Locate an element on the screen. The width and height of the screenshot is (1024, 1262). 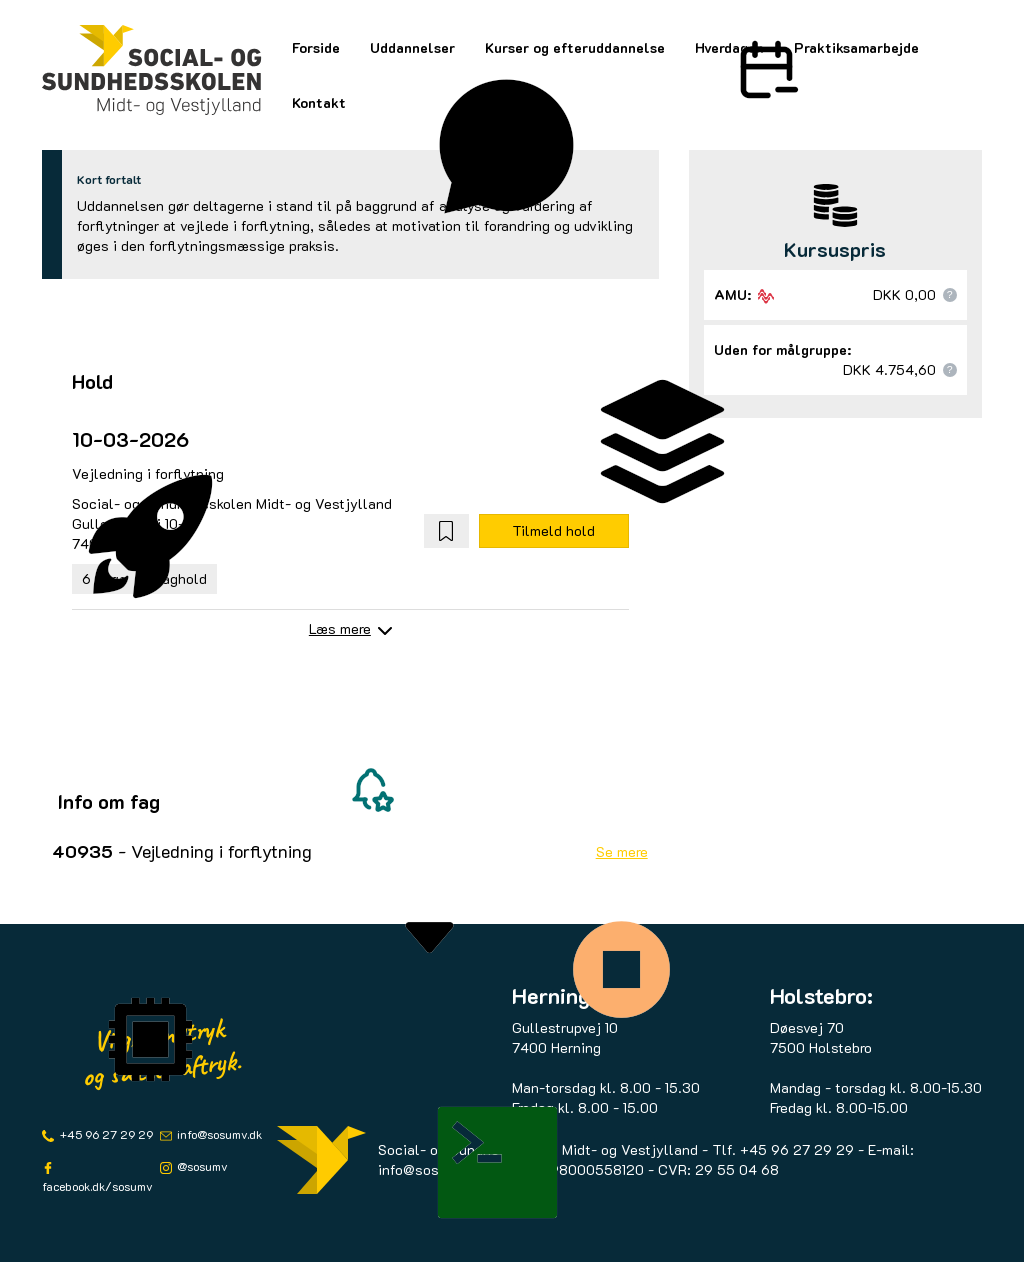
stop media playback is located at coordinates (621, 969).